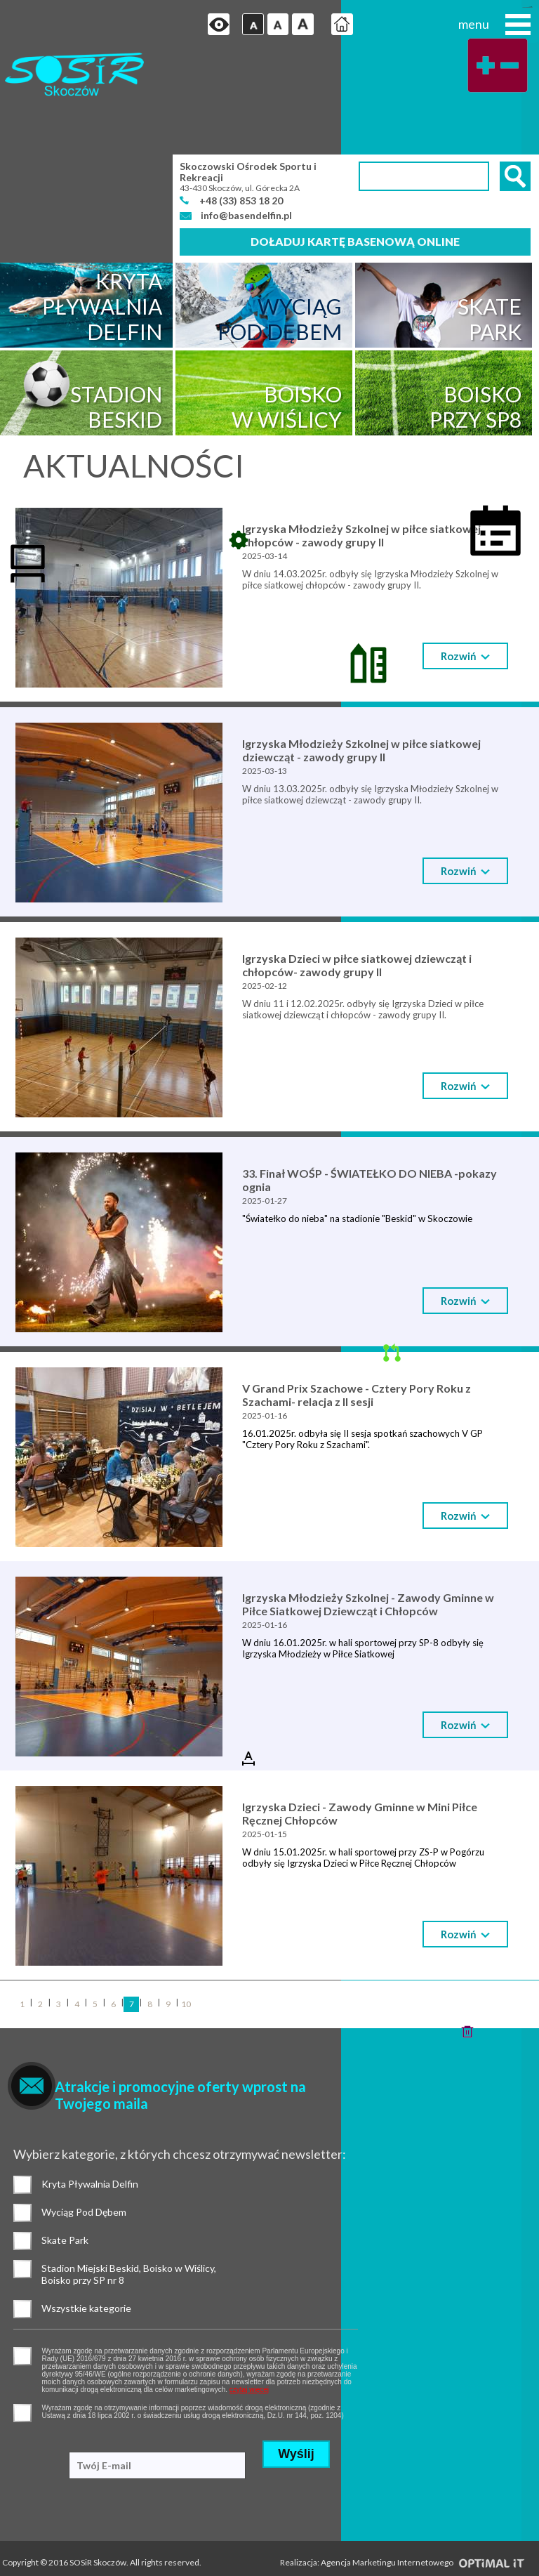 The height and width of the screenshot is (2576, 539). I want to click on access settings or preferences, so click(239, 540).